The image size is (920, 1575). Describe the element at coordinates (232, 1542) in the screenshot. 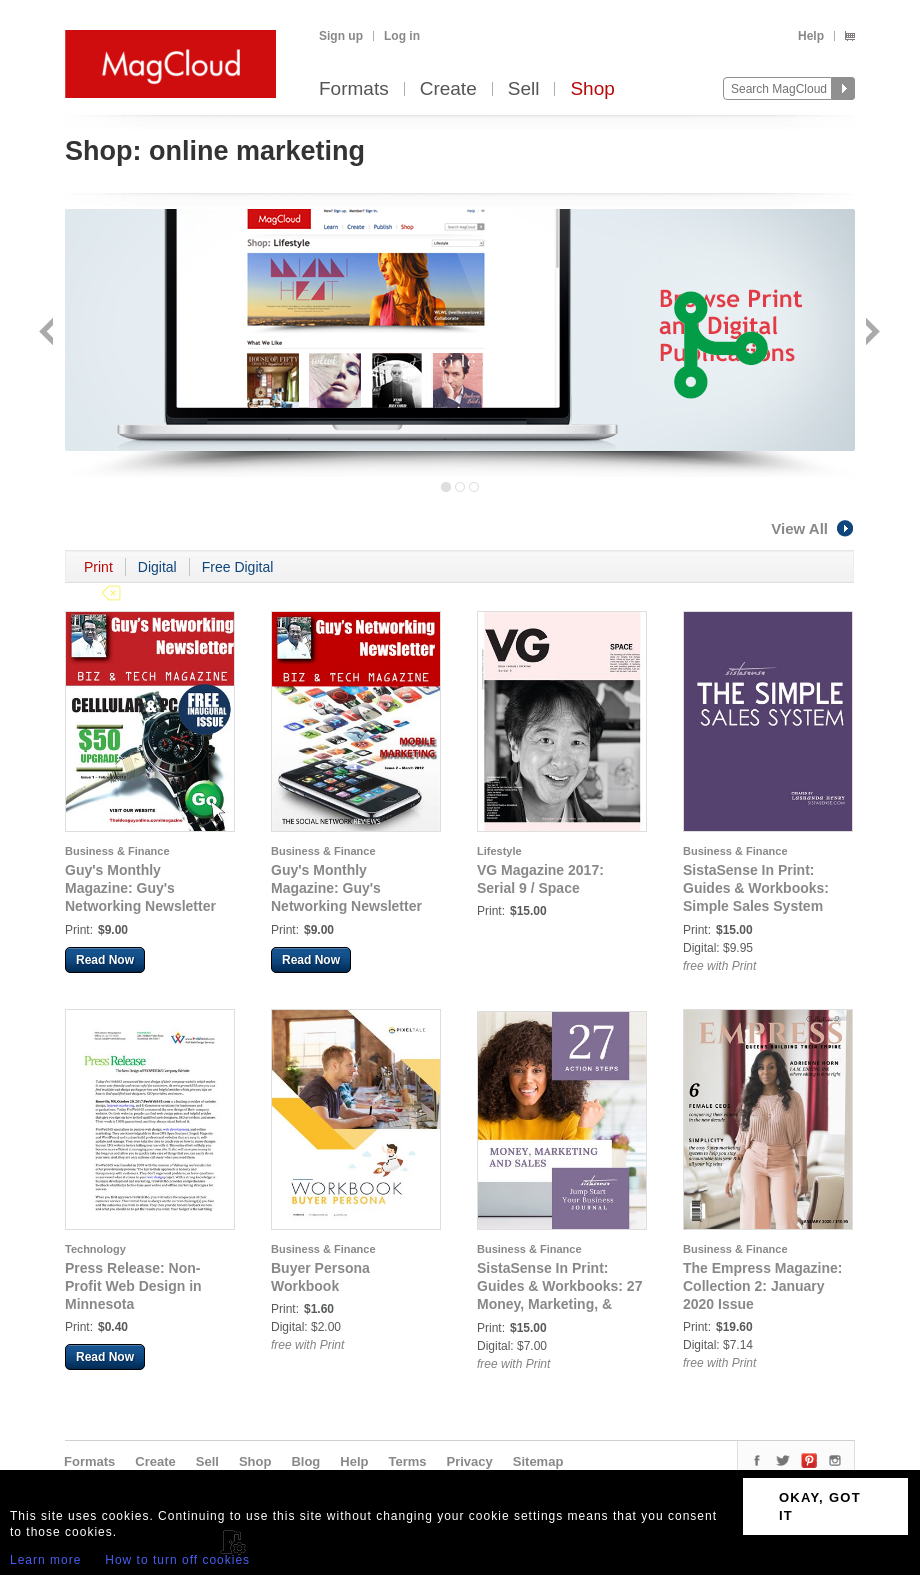

I see `adjust room or space settings` at that location.